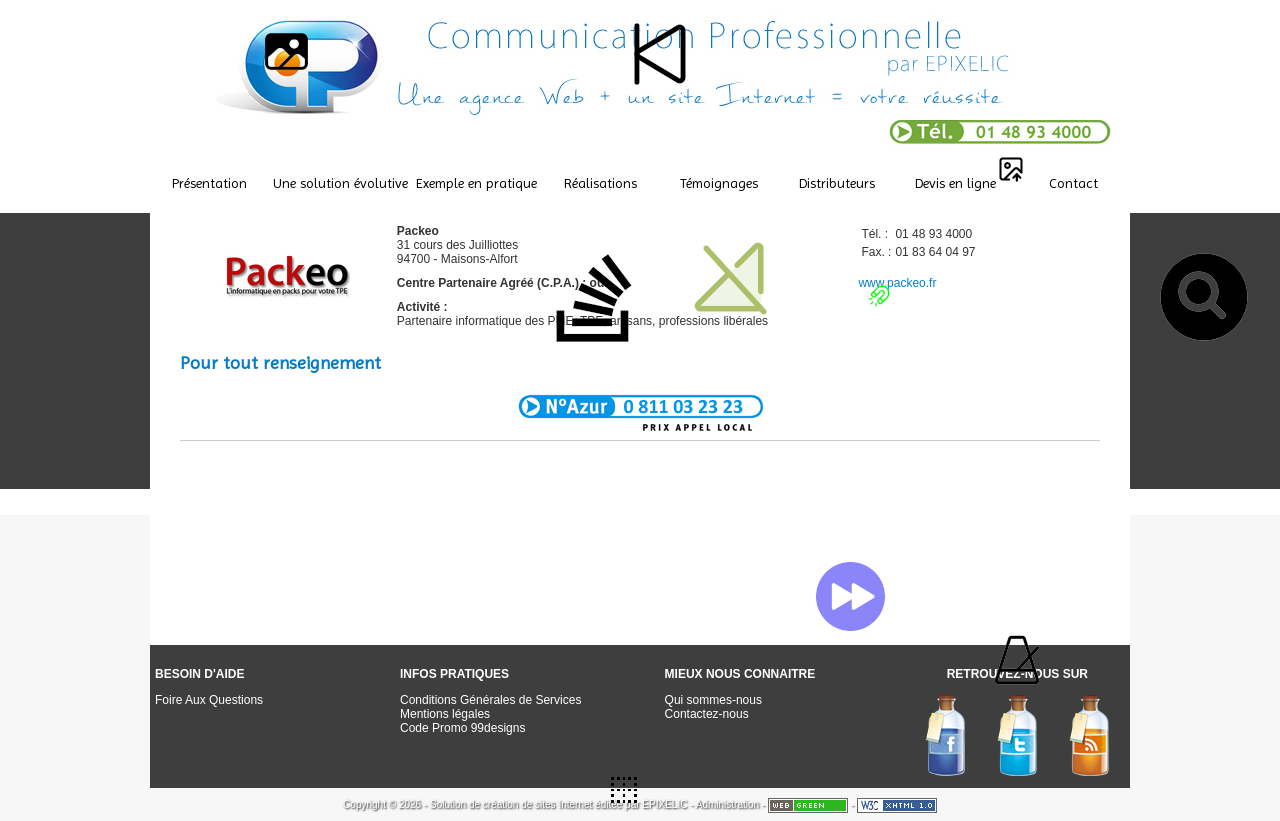 This screenshot has height=821, width=1280. Describe the element at coordinates (1017, 660) in the screenshot. I see `access tempo or timing settings` at that location.